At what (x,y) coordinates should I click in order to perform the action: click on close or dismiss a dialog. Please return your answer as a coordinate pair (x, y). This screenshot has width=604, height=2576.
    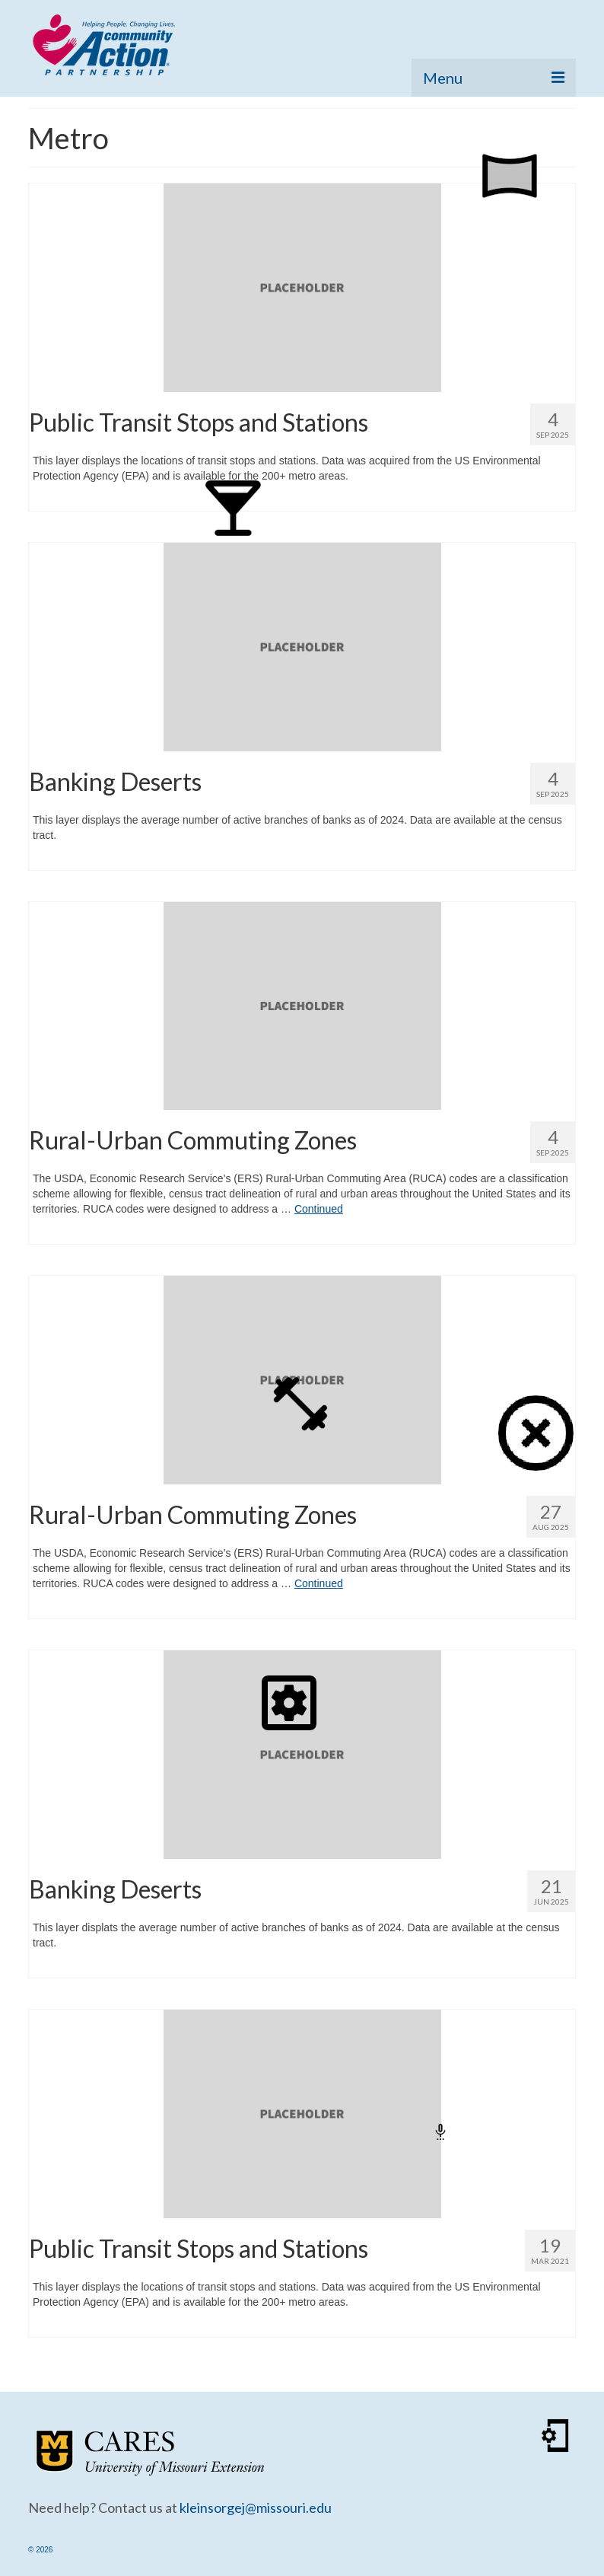
    Looking at the image, I should click on (536, 1433).